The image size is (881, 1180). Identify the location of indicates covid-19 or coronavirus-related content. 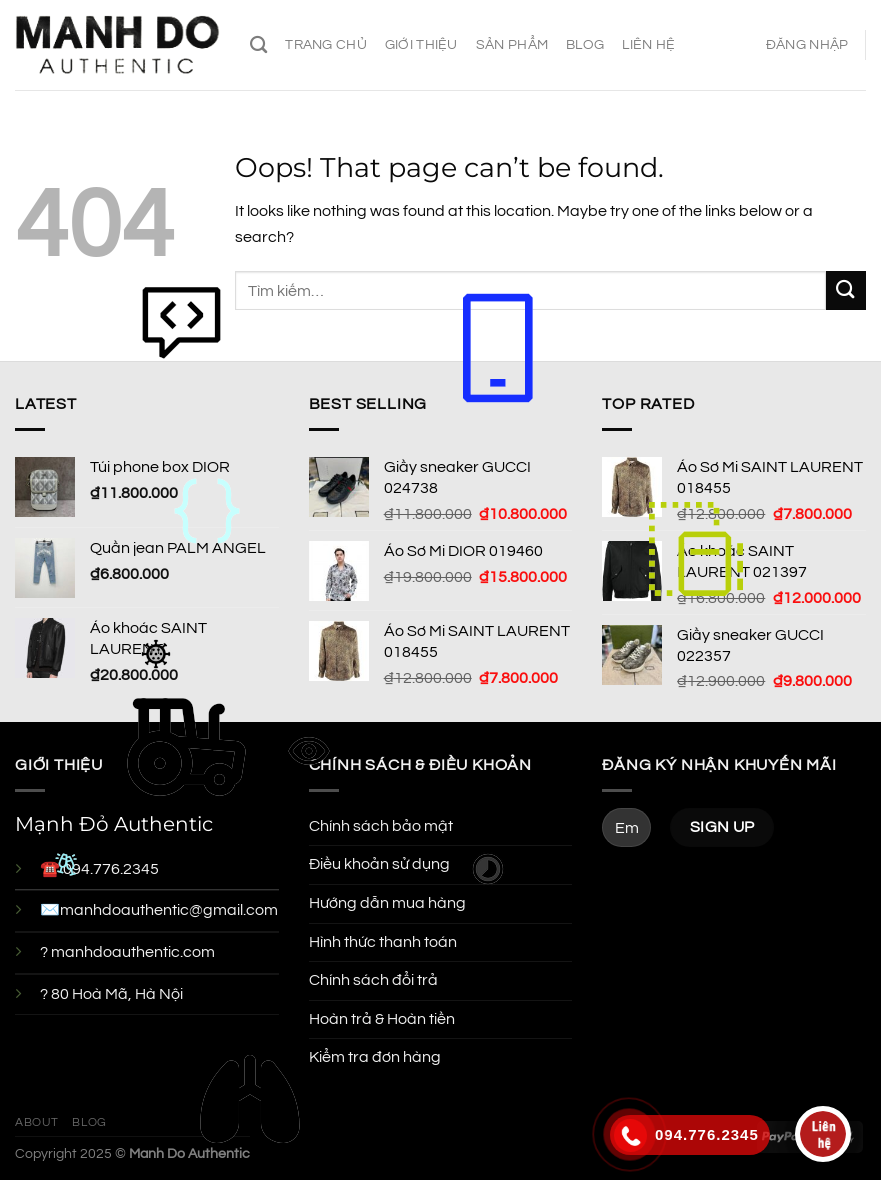
(156, 654).